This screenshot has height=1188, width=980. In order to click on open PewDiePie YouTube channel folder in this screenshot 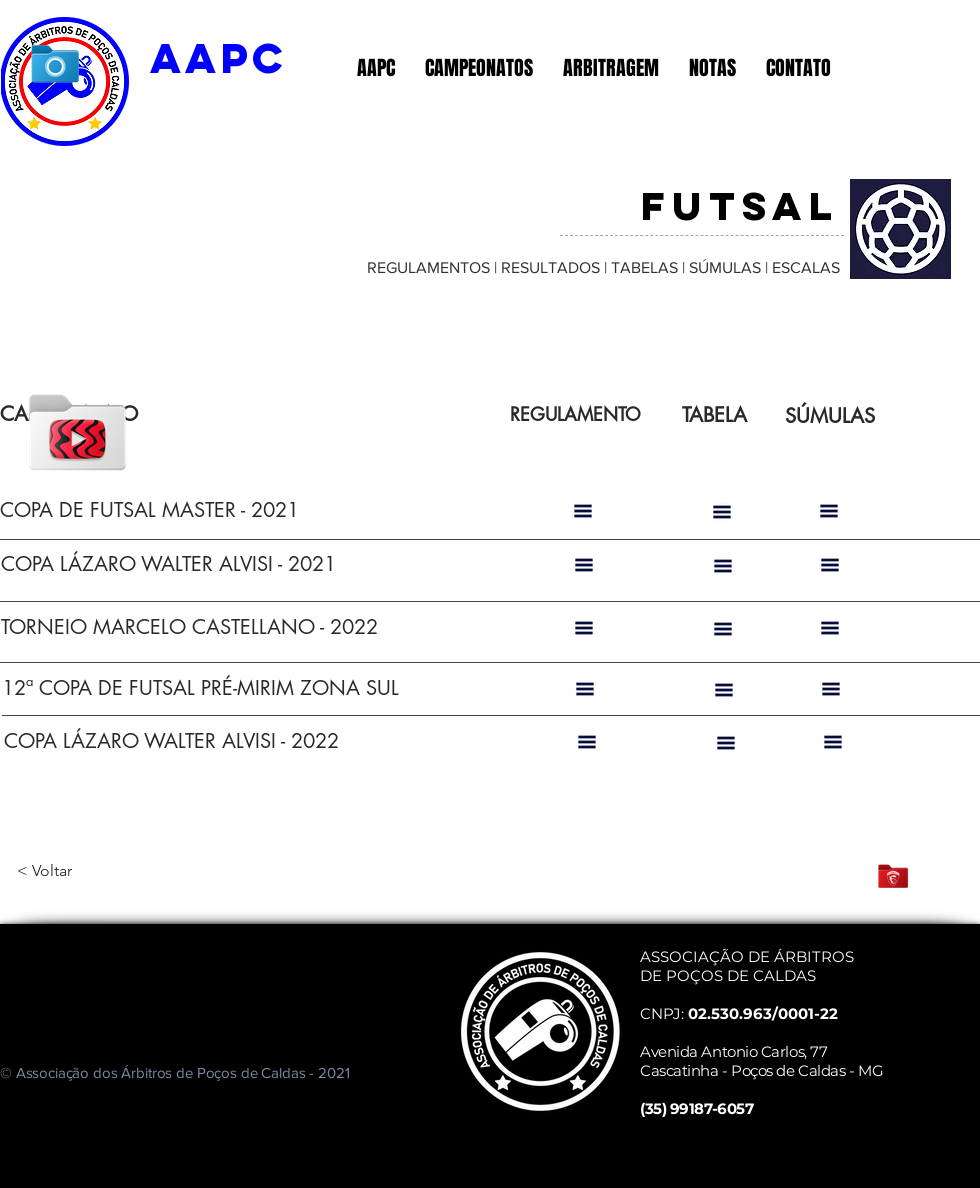, I will do `click(77, 435)`.